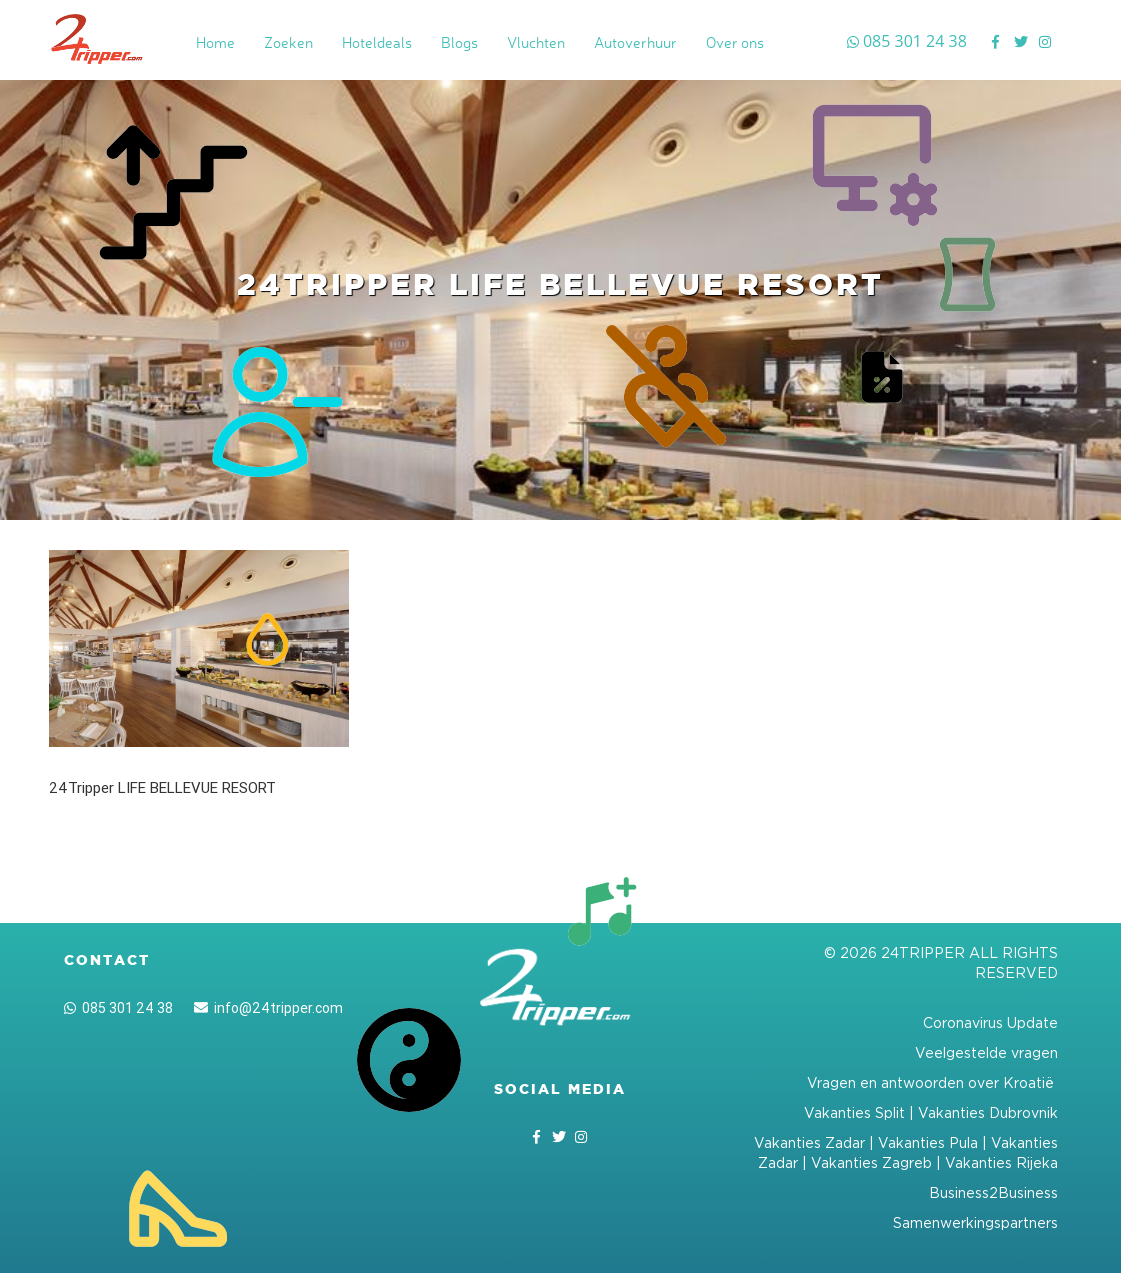 The width and height of the screenshot is (1121, 1273). What do you see at coordinates (409, 1060) in the screenshot?
I see `toggle between light and dark mode` at bounding box center [409, 1060].